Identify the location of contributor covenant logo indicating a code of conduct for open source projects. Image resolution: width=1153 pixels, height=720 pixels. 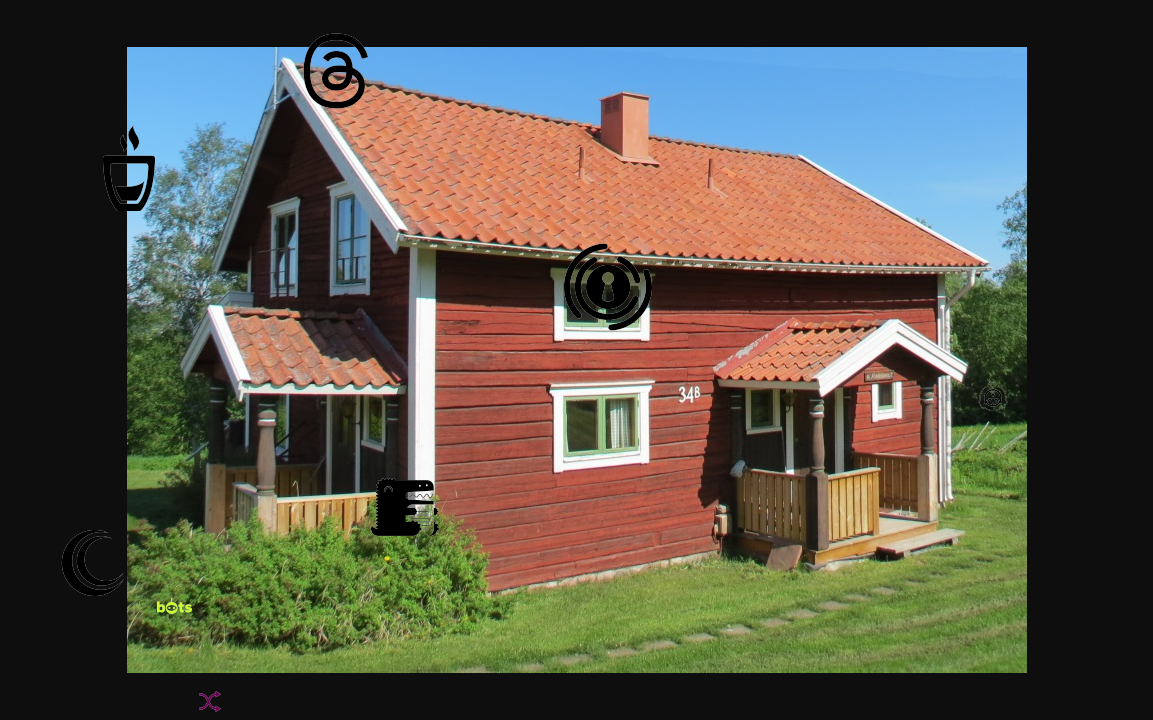
(93, 563).